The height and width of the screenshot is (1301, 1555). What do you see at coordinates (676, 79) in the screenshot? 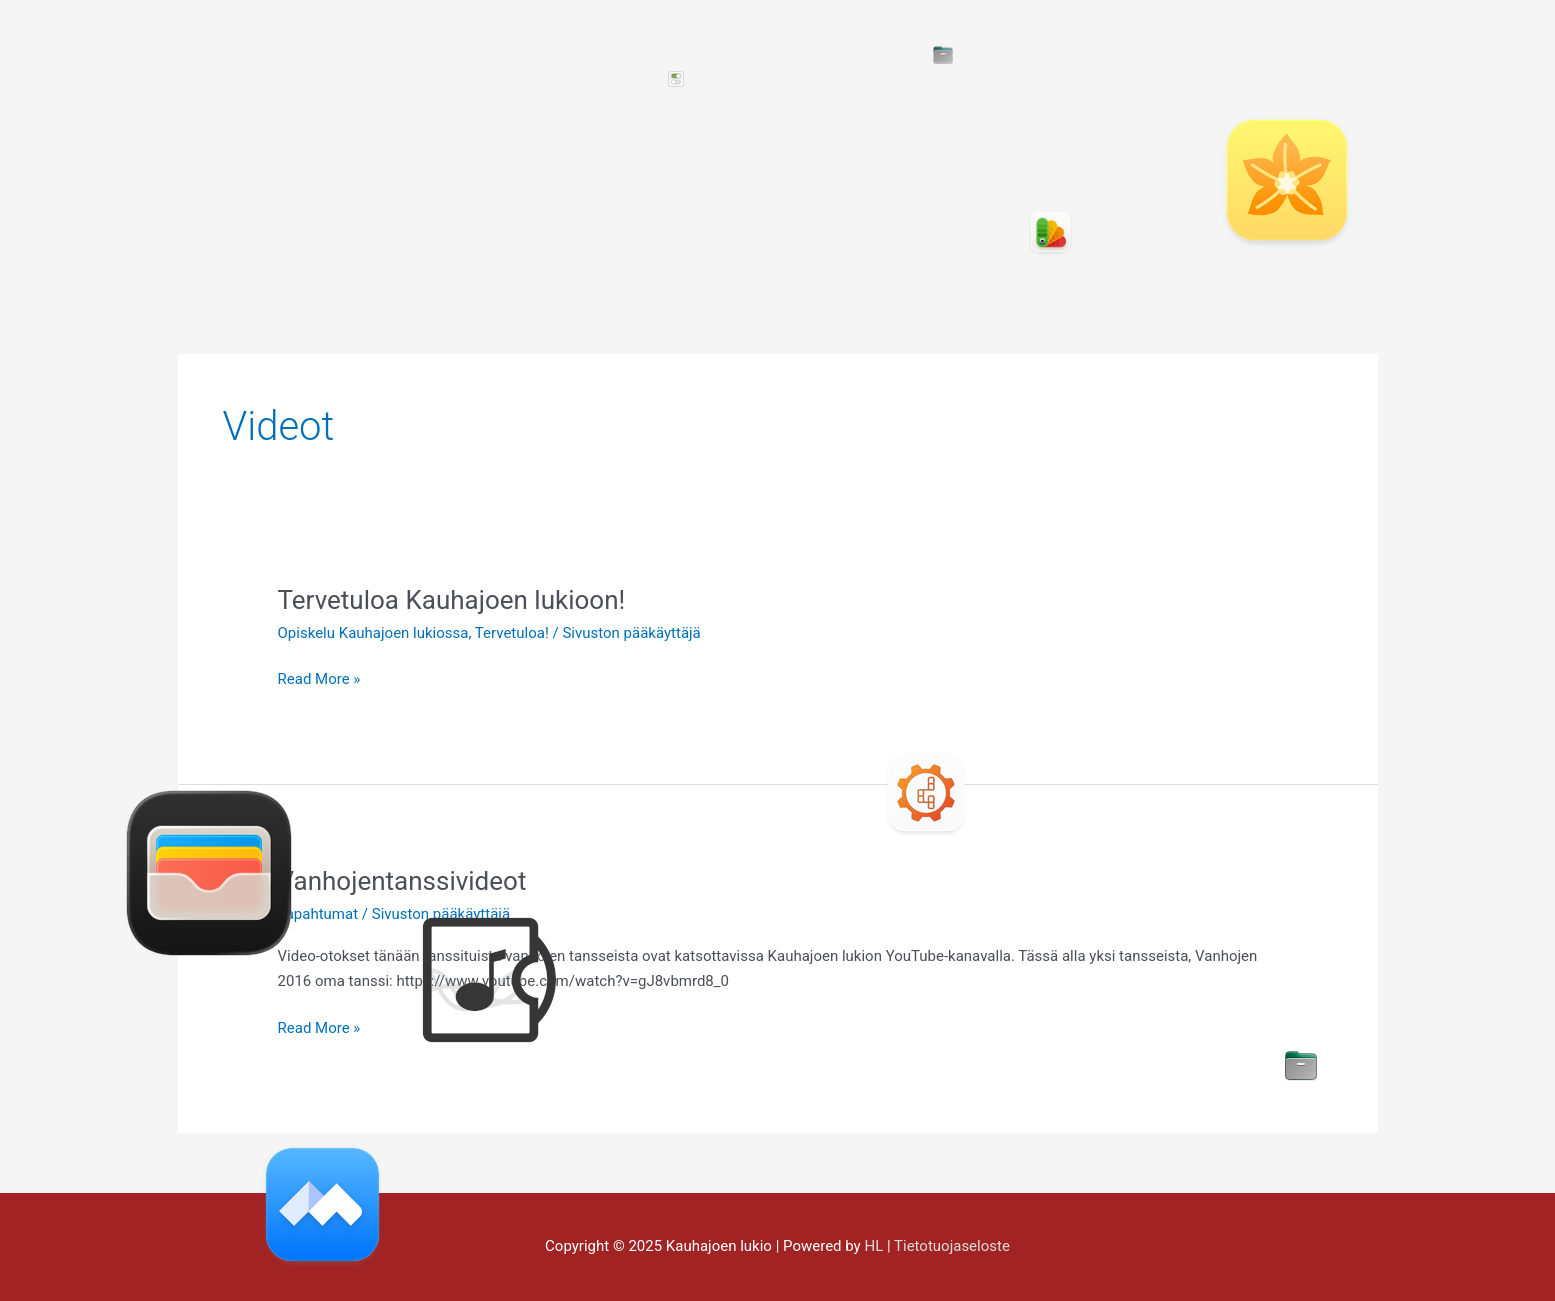
I see `open desktop preferences or settings` at bounding box center [676, 79].